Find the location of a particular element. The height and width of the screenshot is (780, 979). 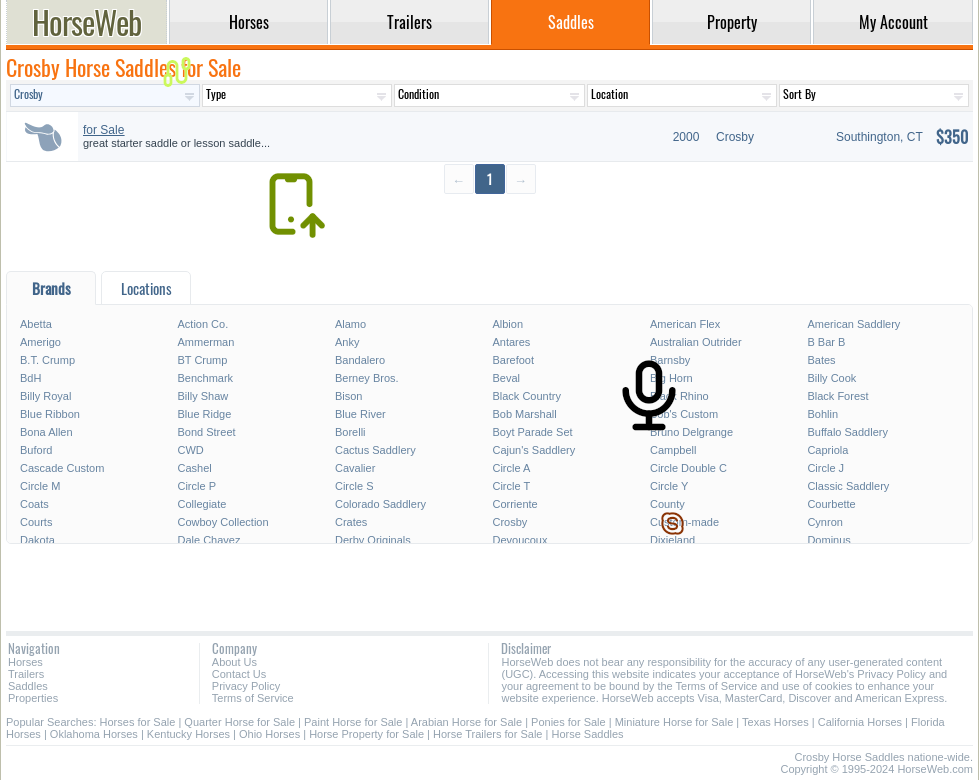

access jump rope workout or exercise is located at coordinates (177, 72).